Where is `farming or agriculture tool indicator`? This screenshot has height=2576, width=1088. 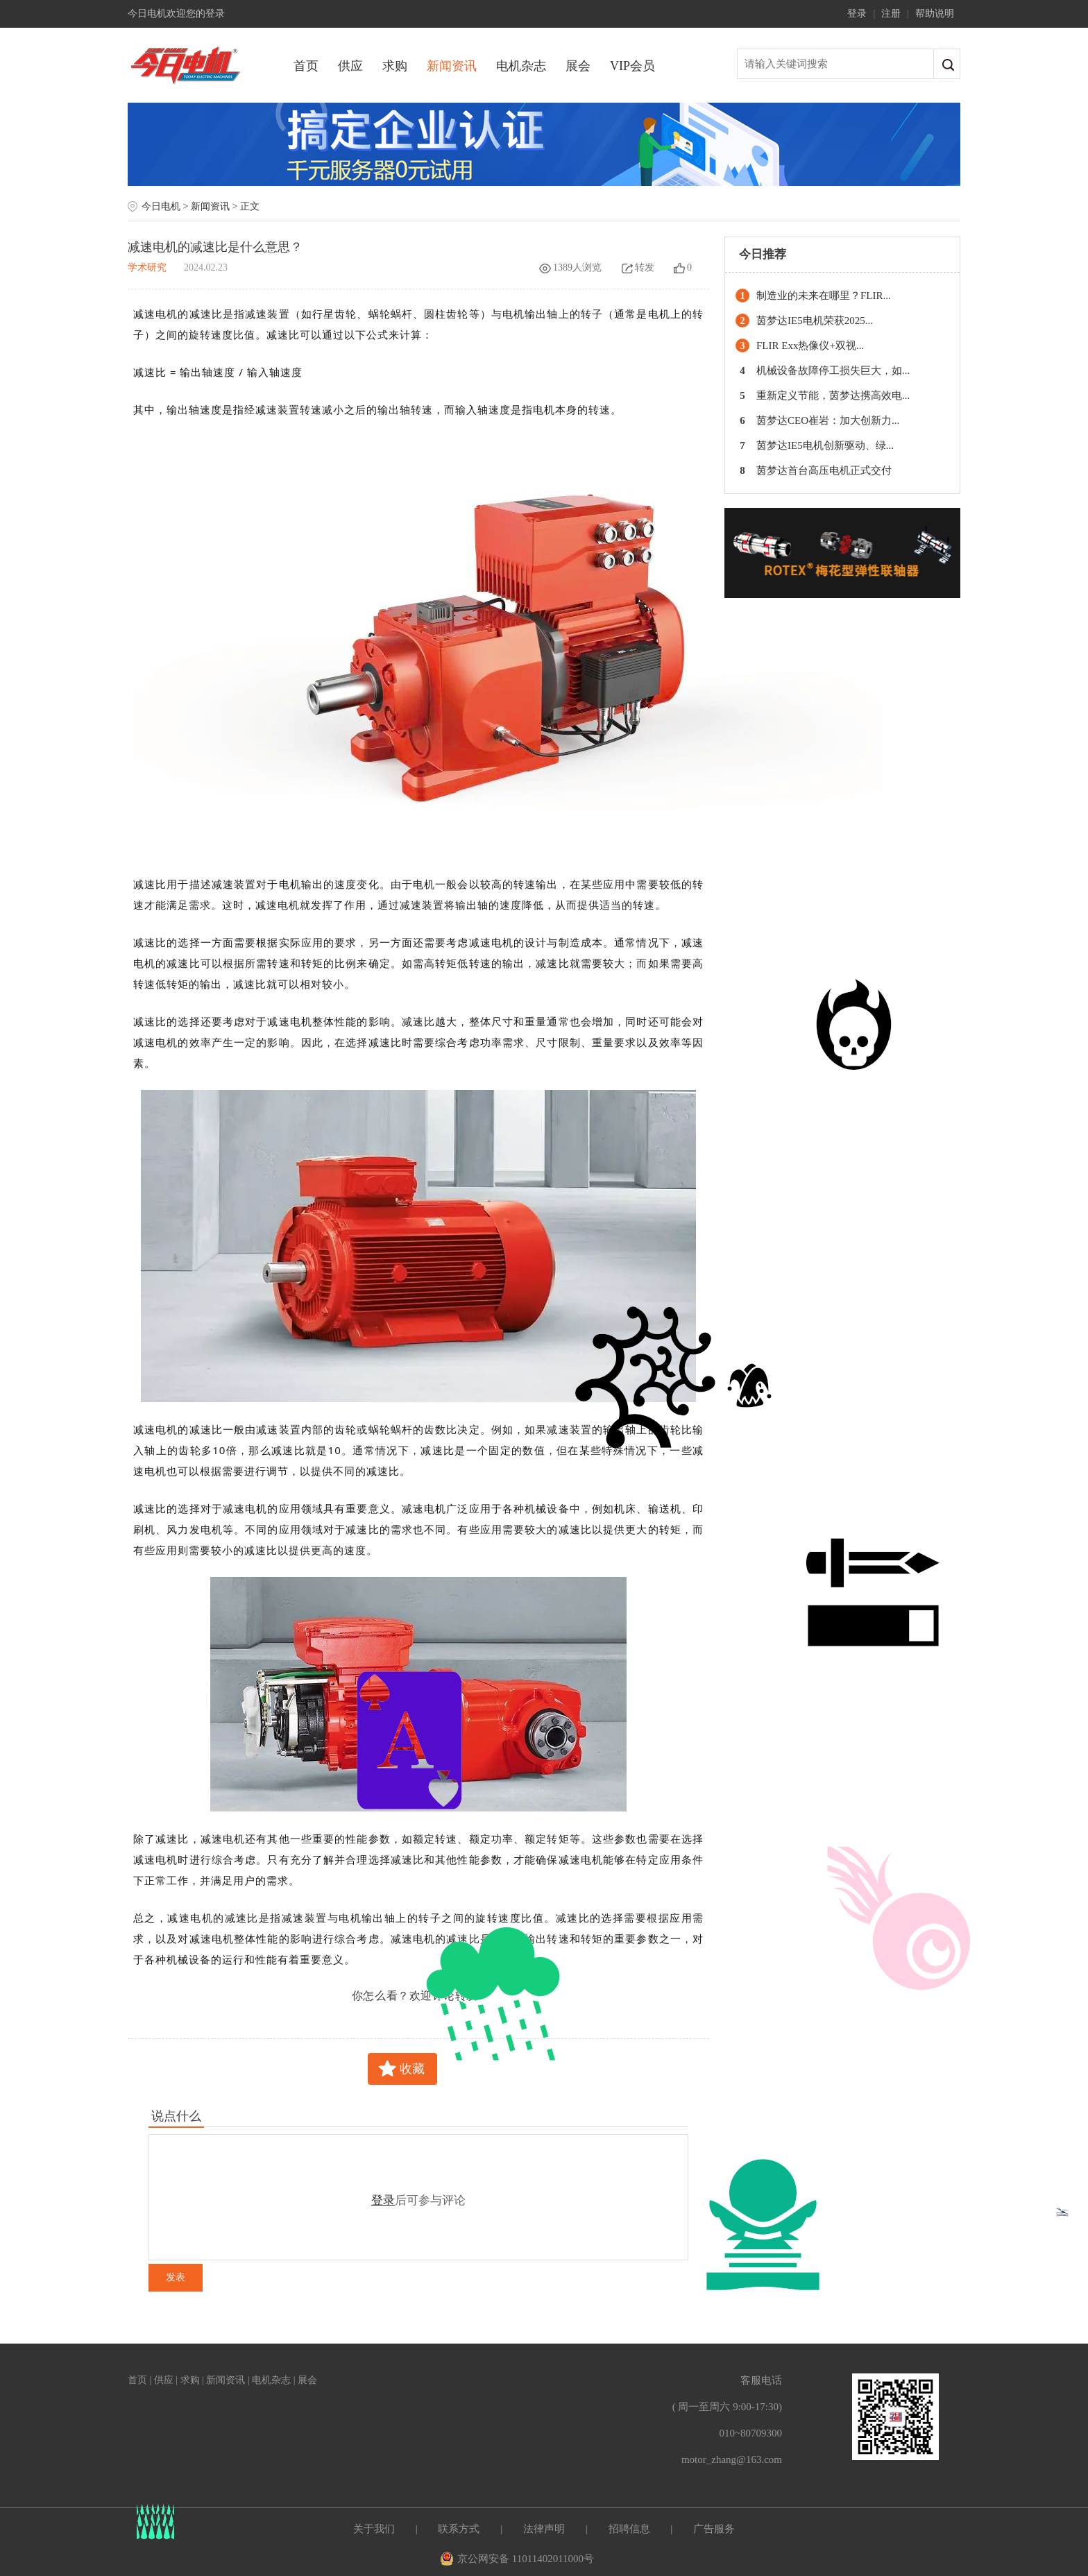 farming or agriculture tool indicator is located at coordinates (1062, 2210).